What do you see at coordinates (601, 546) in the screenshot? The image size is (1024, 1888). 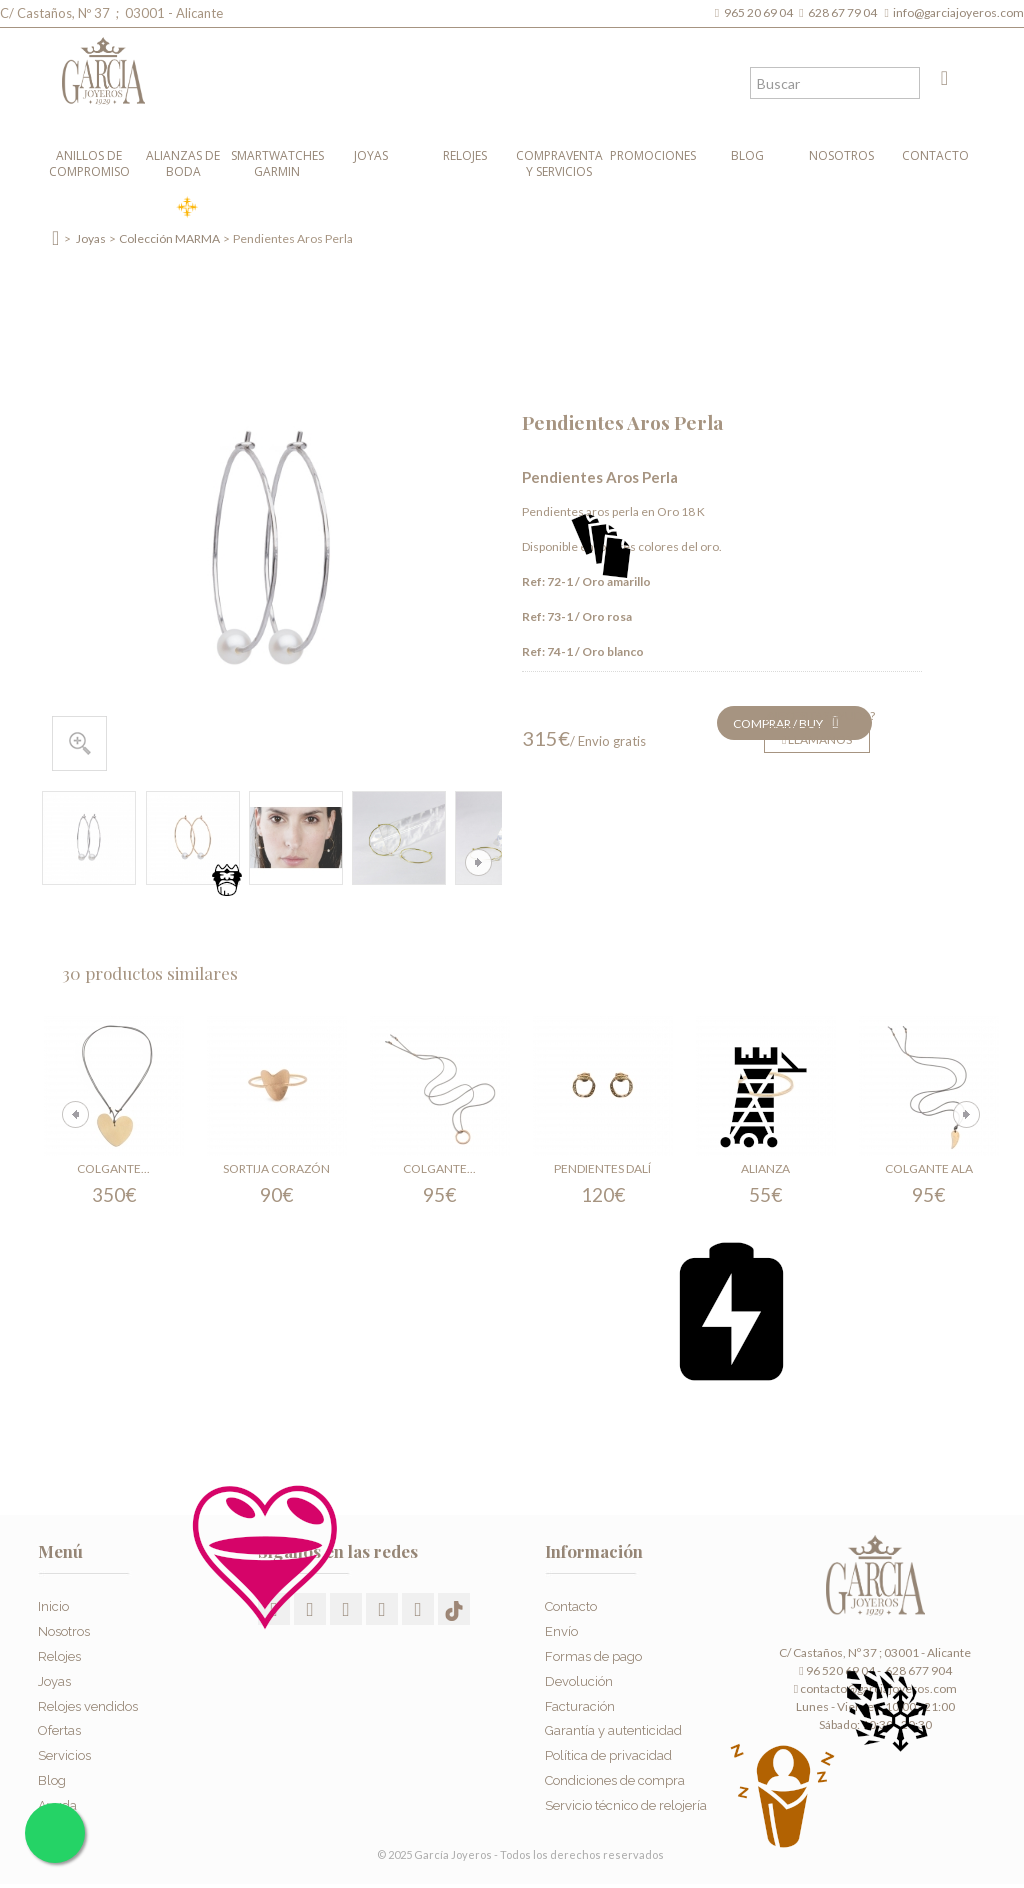 I see `access your files and documents` at bounding box center [601, 546].